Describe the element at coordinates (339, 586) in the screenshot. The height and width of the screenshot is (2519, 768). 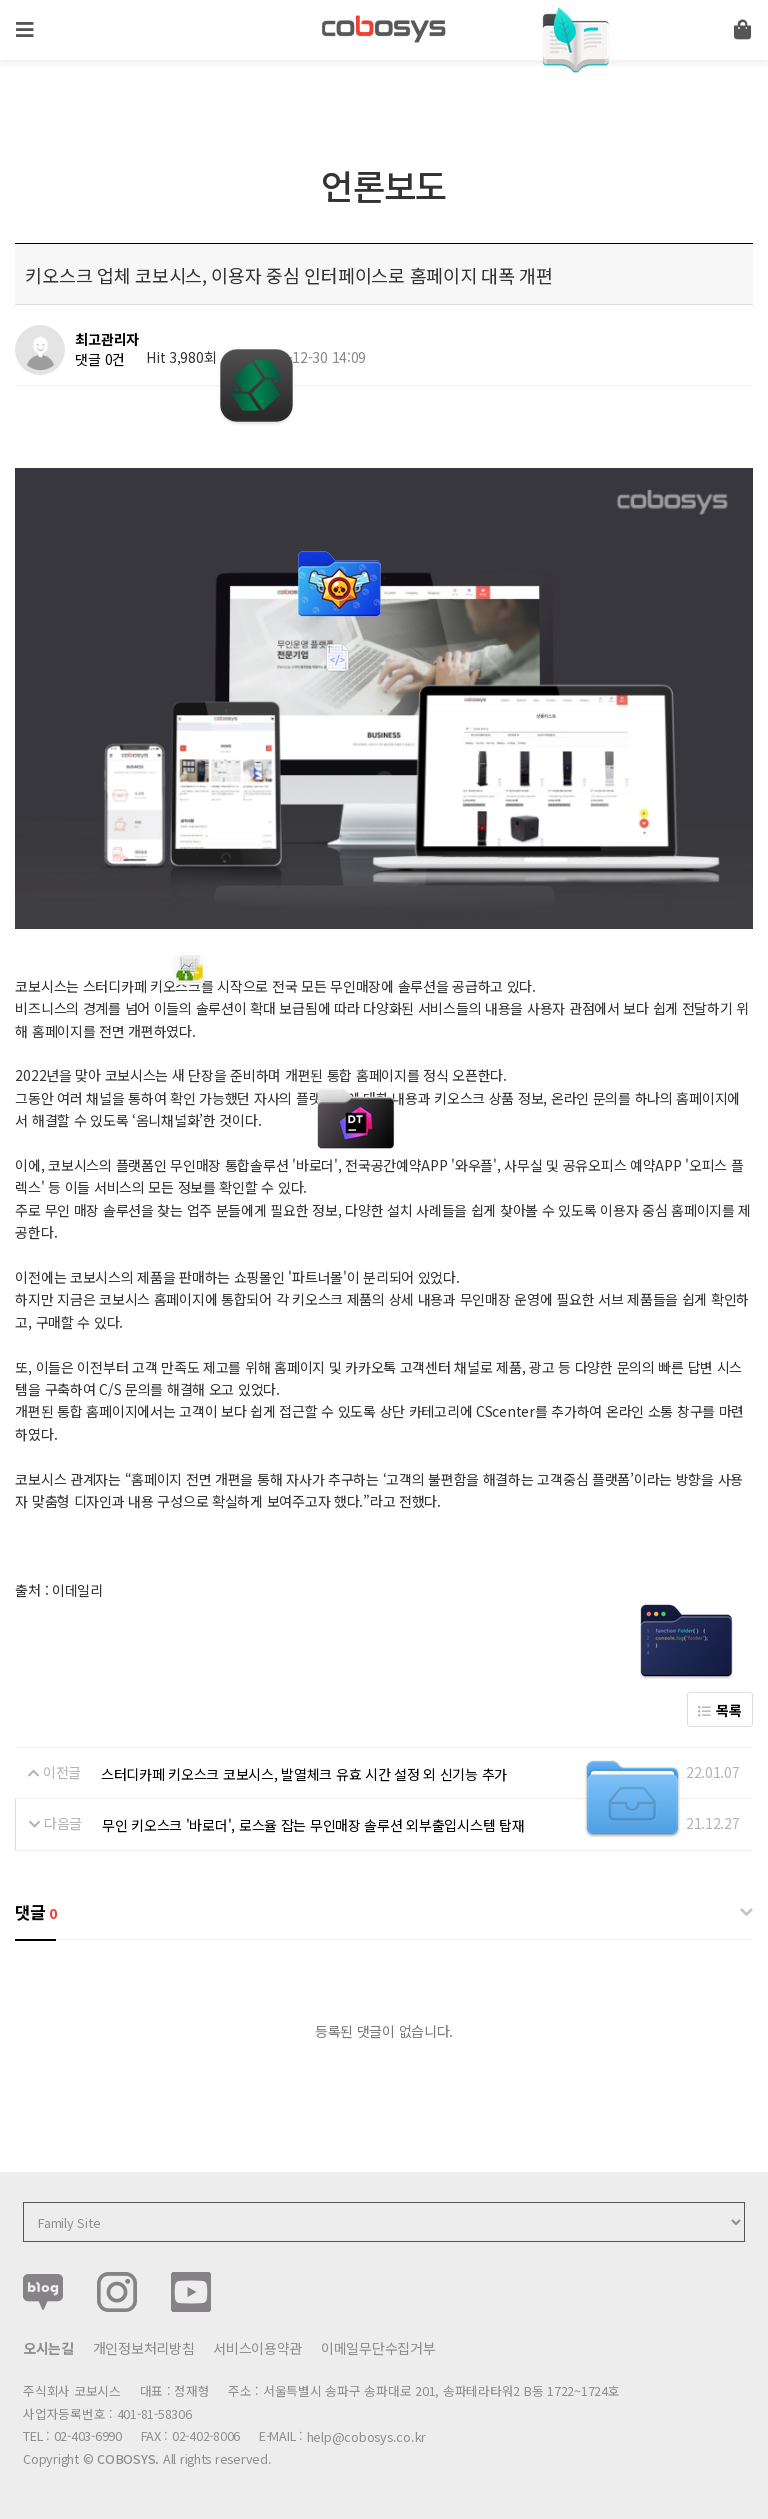
I see `open brawl stars game files folder` at that location.